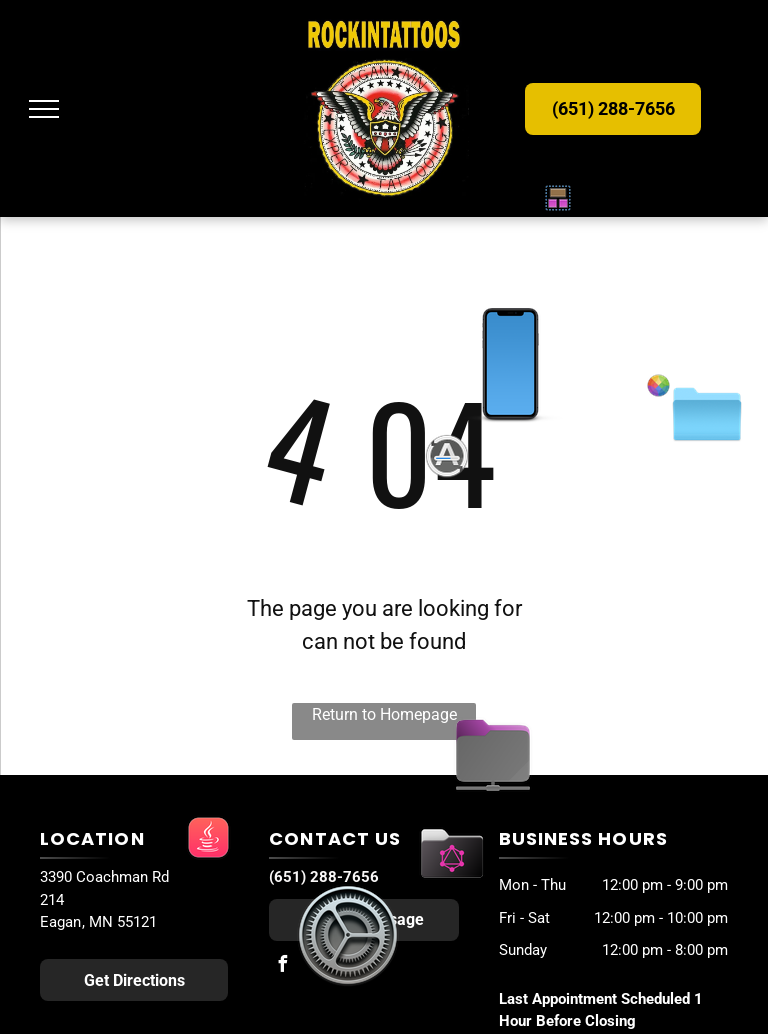  Describe the element at coordinates (510, 365) in the screenshot. I see `iPhone 11 device icon` at that location.